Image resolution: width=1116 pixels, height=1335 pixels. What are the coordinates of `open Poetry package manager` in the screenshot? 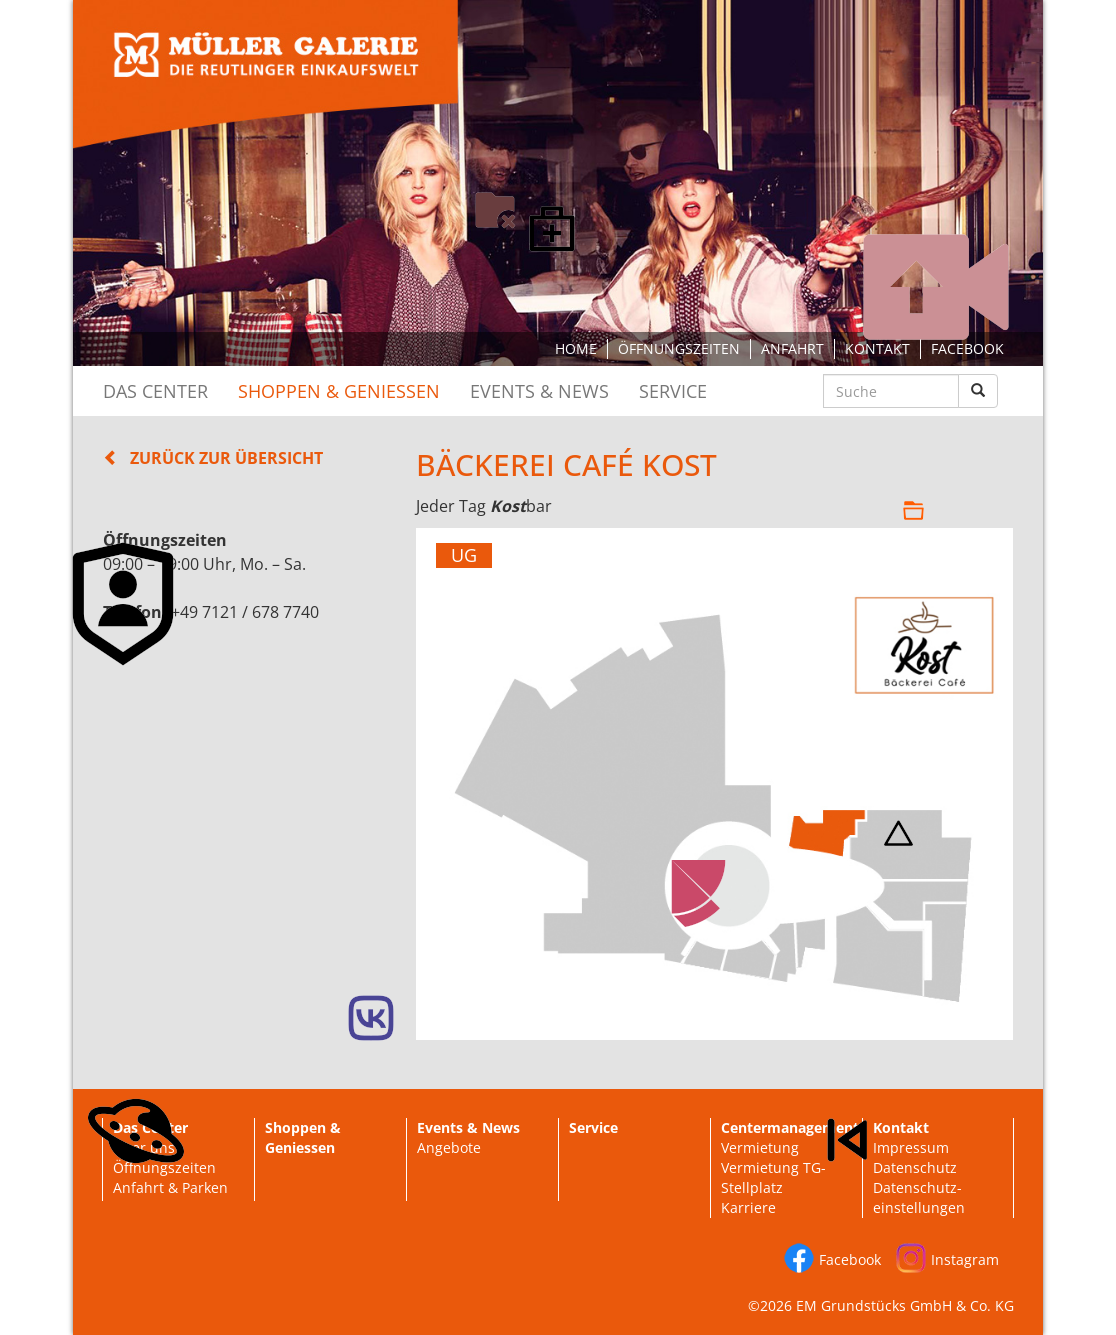 It's located at (698, 893).